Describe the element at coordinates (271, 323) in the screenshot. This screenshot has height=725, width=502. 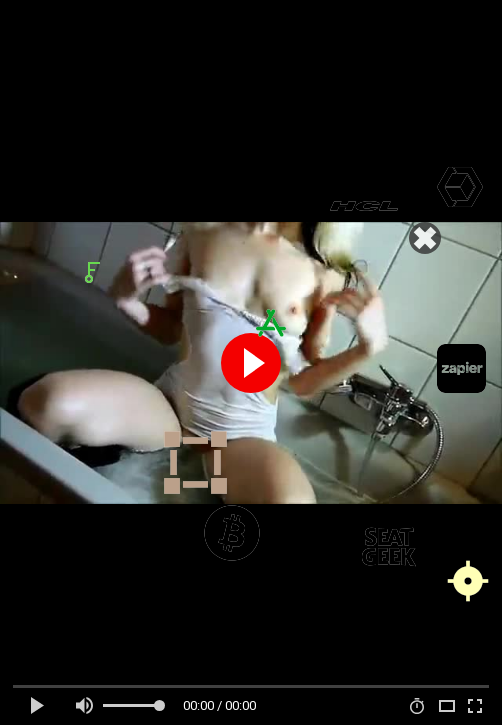
I see `open the App Store` at that location.